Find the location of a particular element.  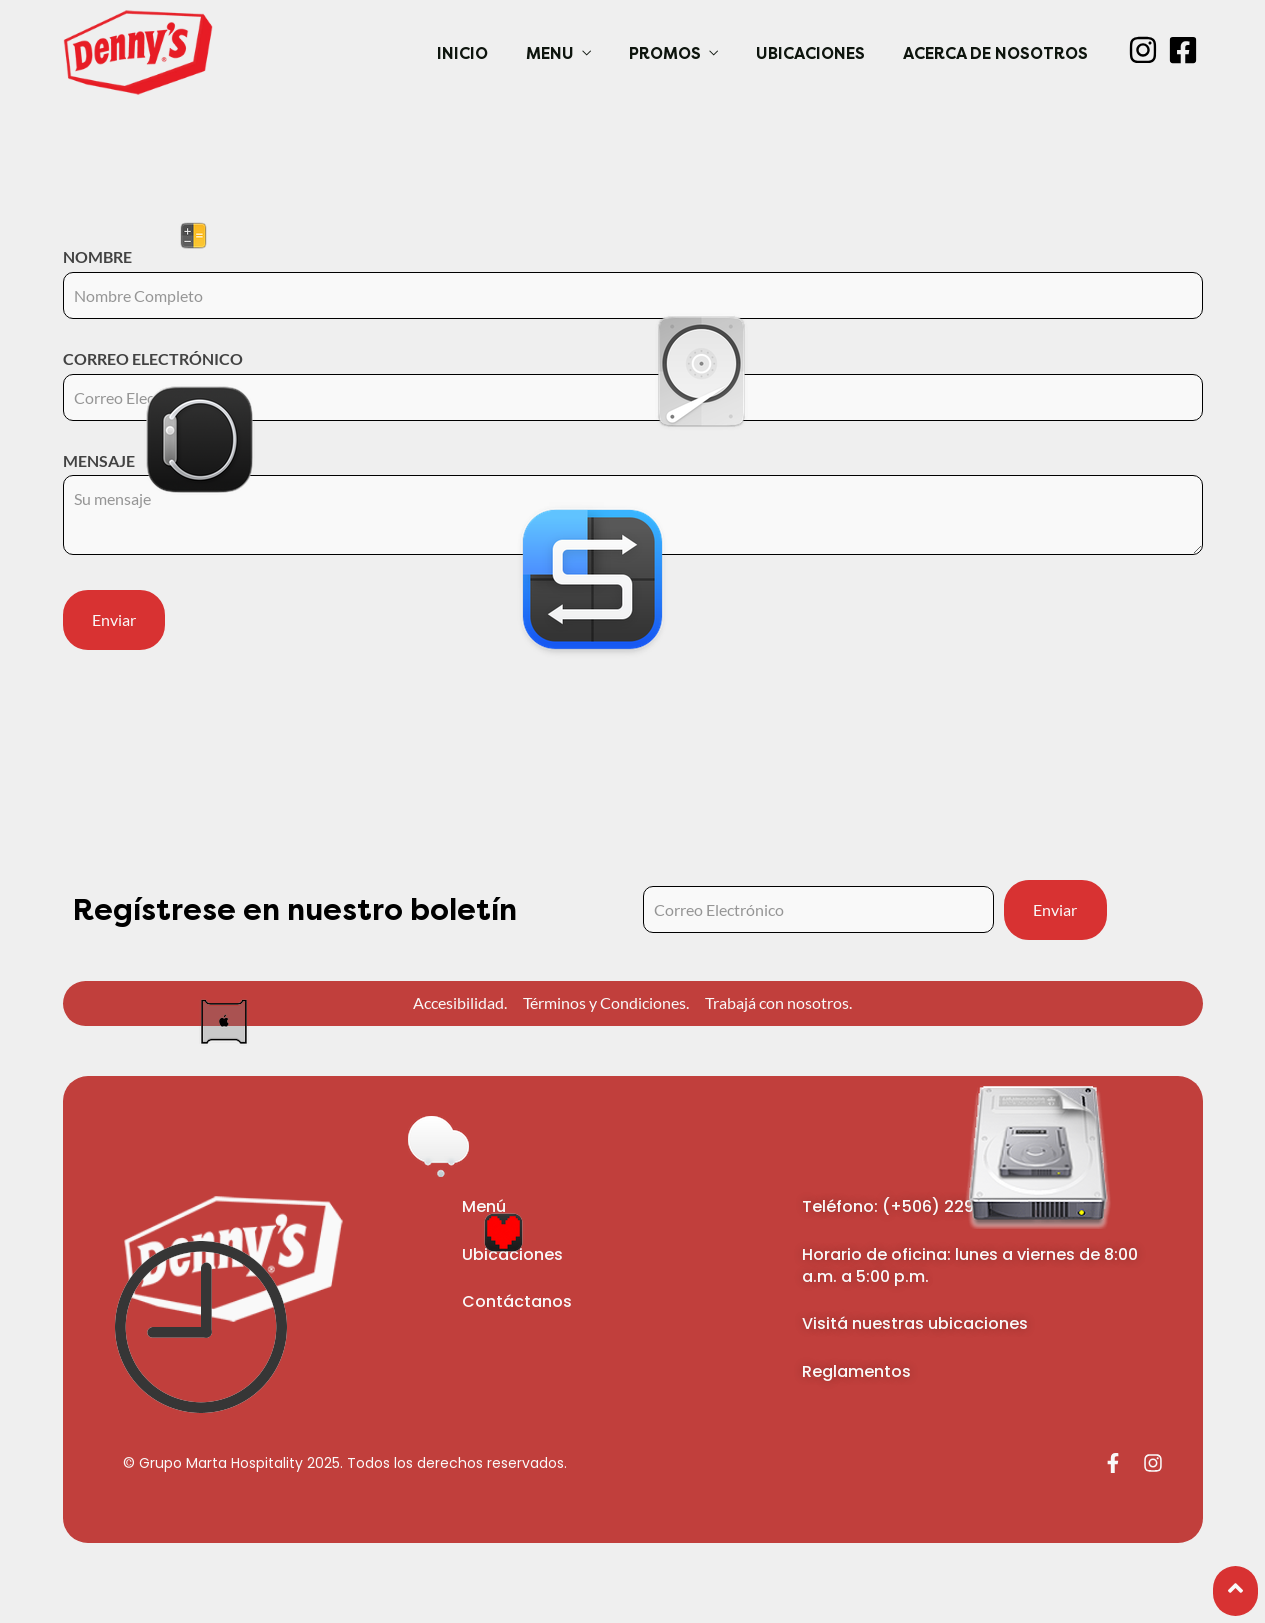

mount or access a disk image file is located at coordinates (1036, 1153).